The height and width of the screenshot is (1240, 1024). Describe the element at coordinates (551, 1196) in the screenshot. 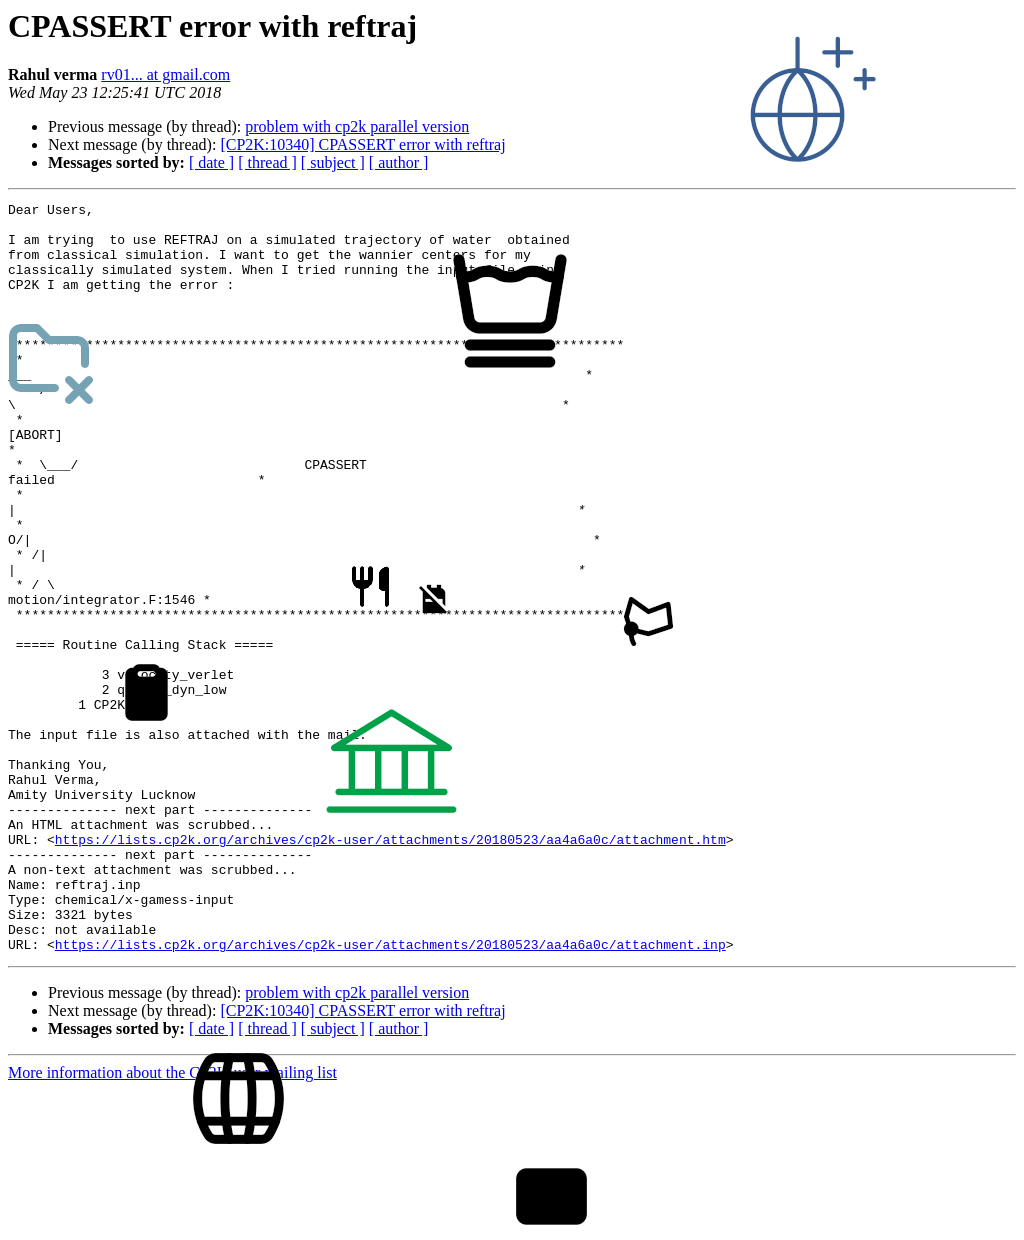

I see `a placeholder or container element` at that location.